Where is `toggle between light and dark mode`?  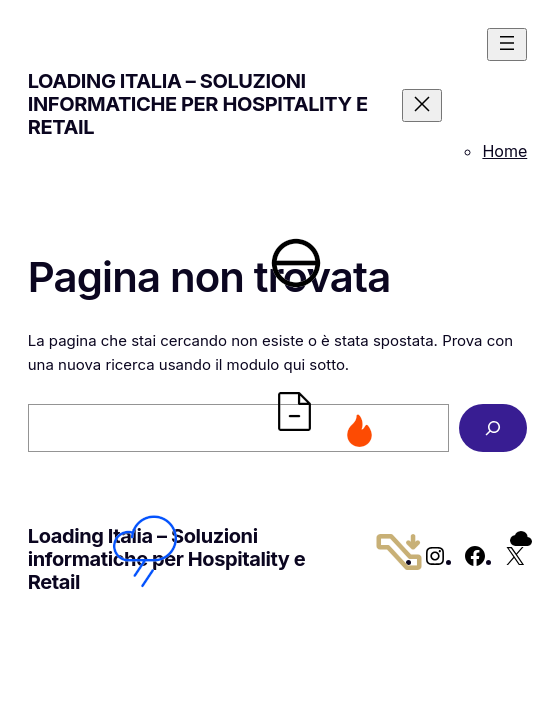
toggle between light and dark mode is located at coordinates (296, 263).